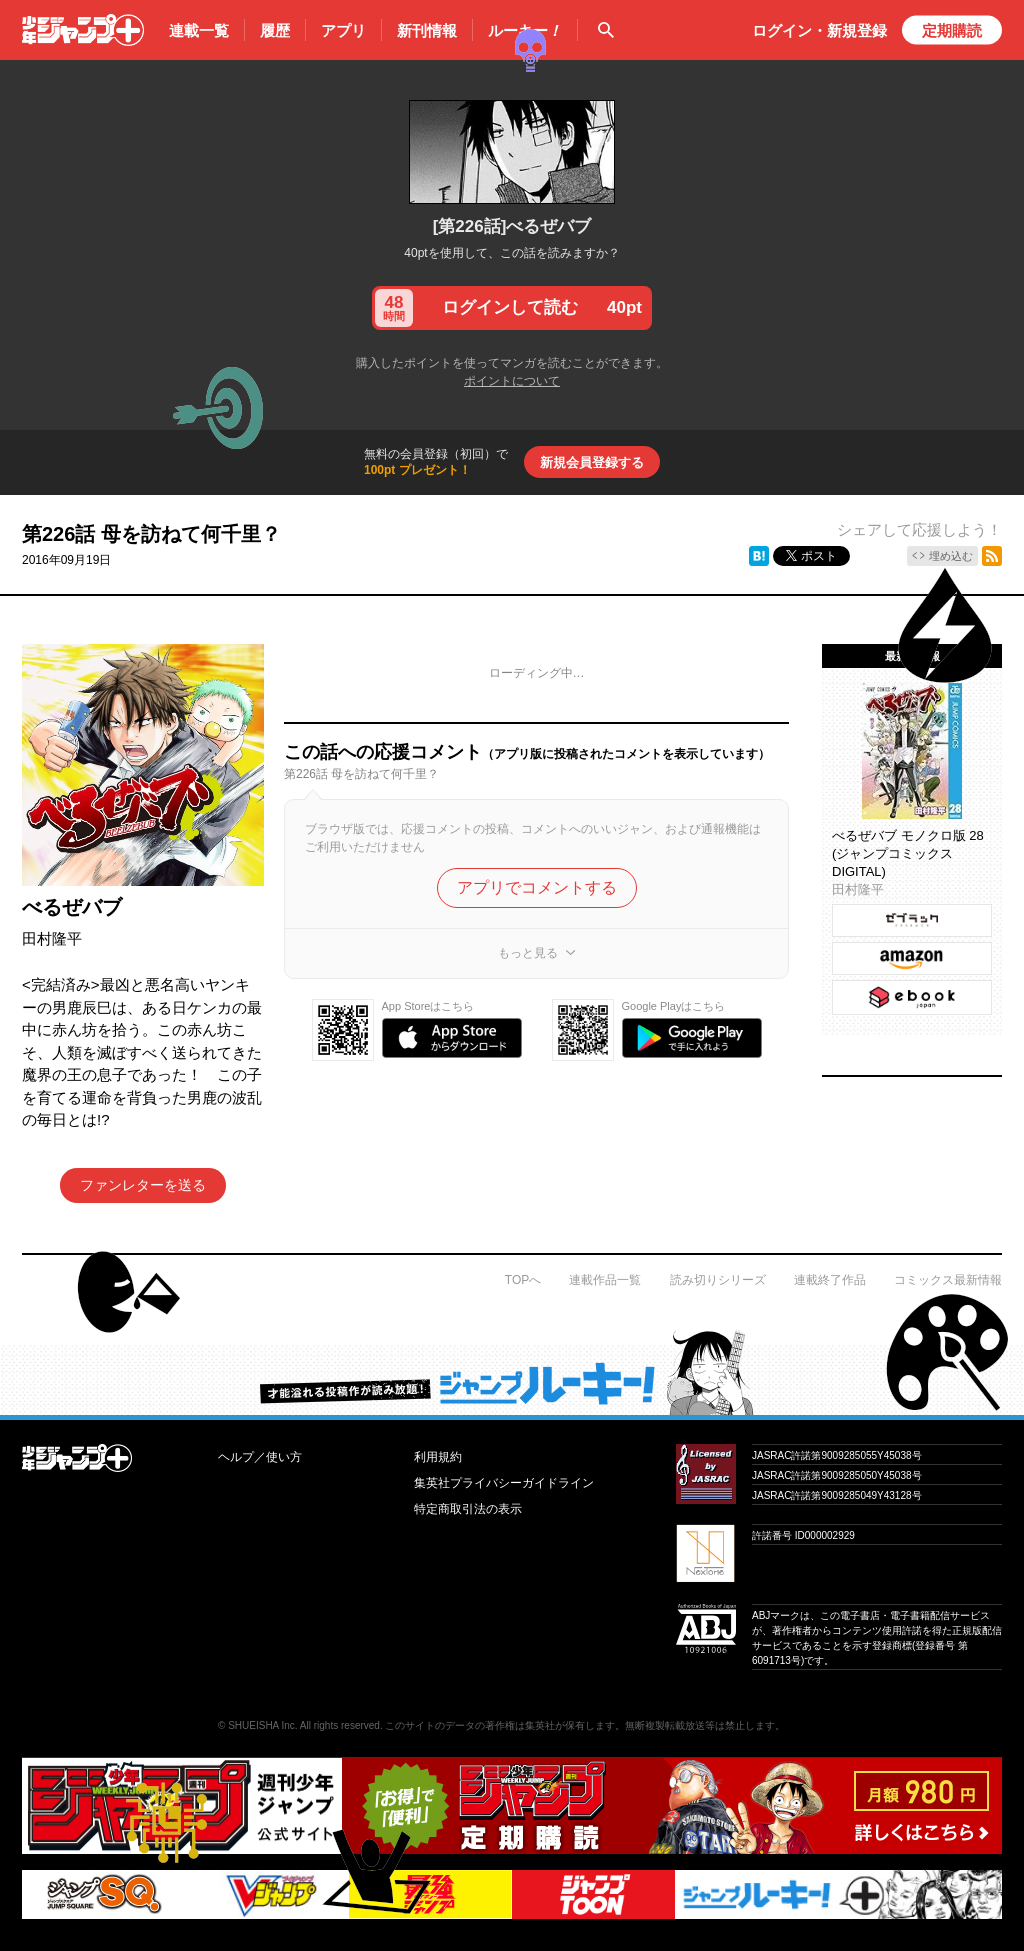  What do you see at coordinates (945, 624) in the screenshot?
I see `indicates hydroelectric or water-based power` at bounding box center [945, 624].